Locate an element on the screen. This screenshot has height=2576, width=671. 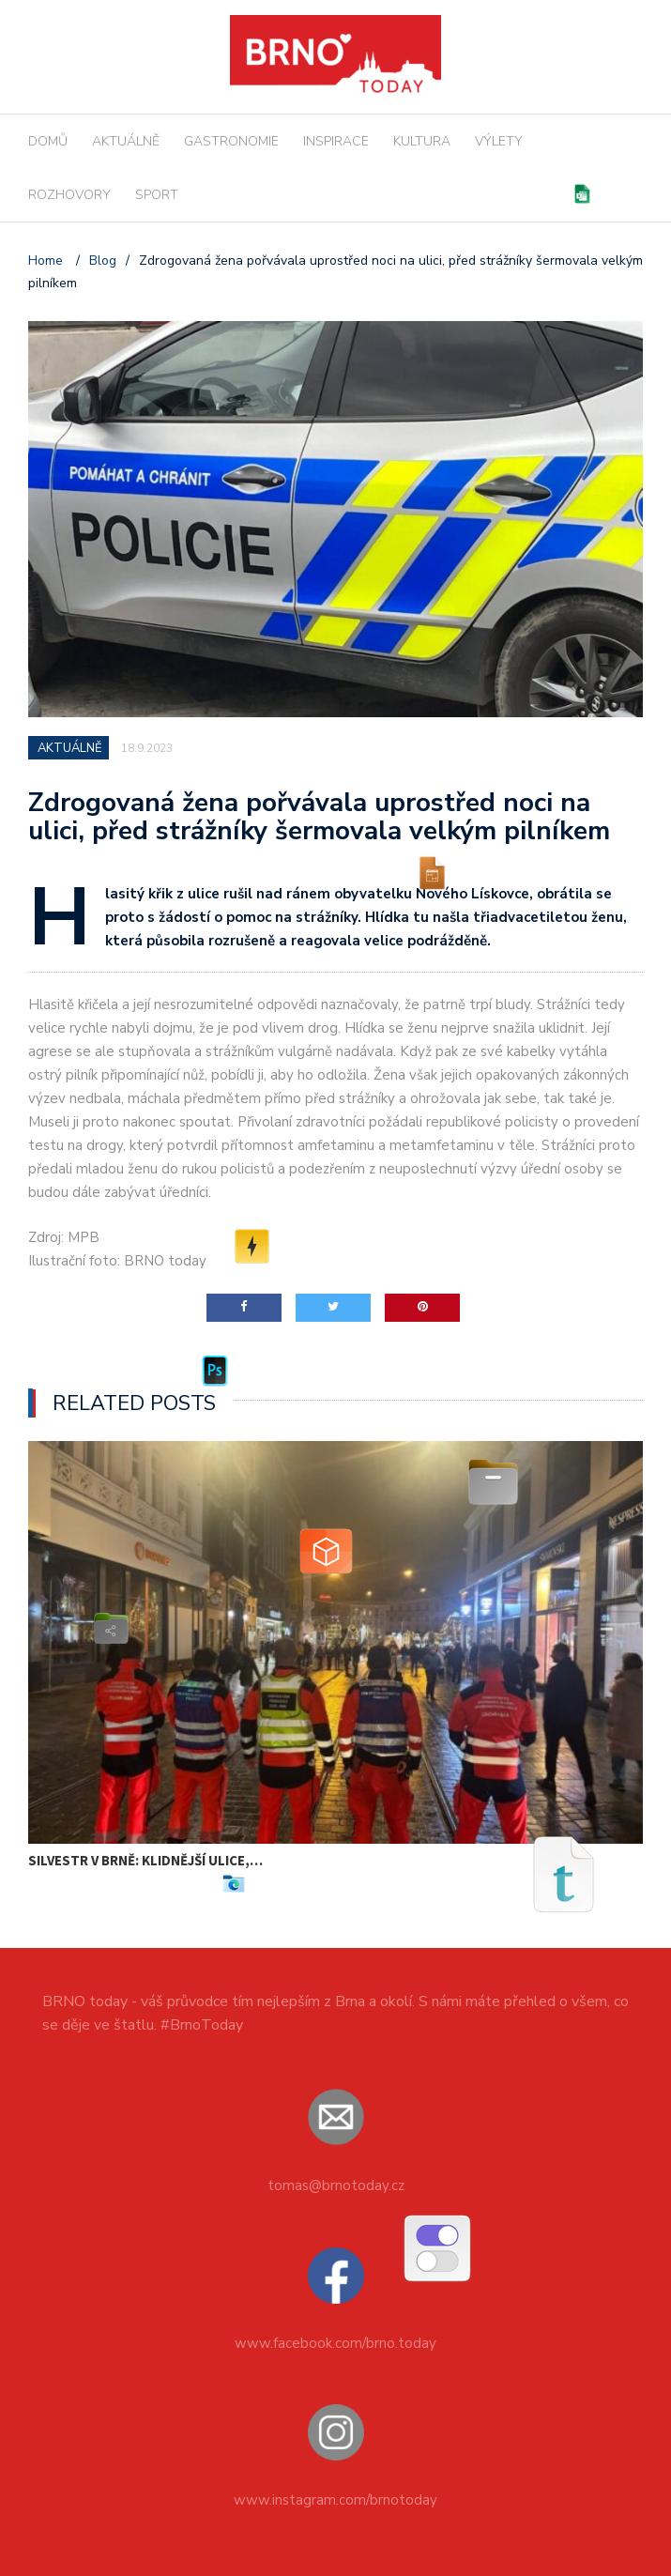
adobe photoshop file type indicator is located at coordinates (215, 1371).